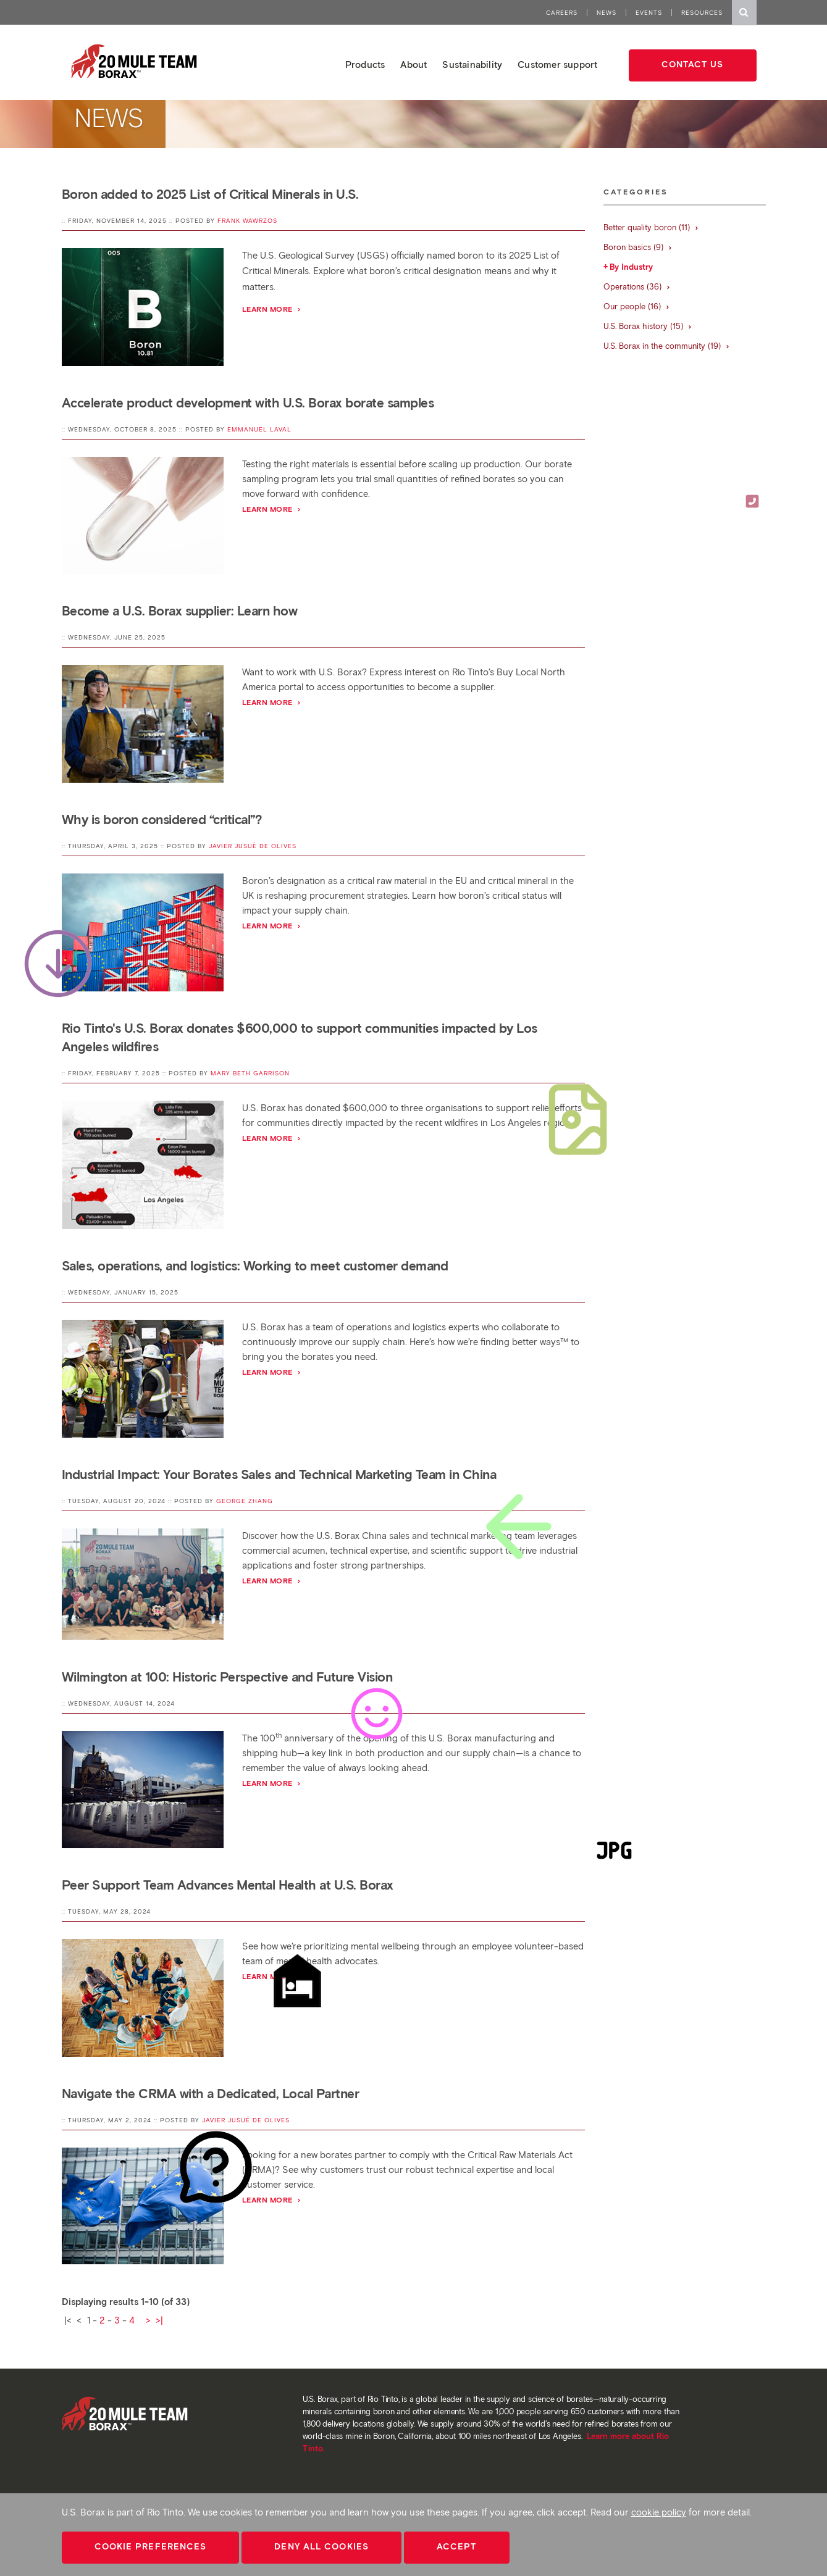 This screenshot has height=2576, width=827. I want to click on add an emoji or reaction, so click(377, 1714).